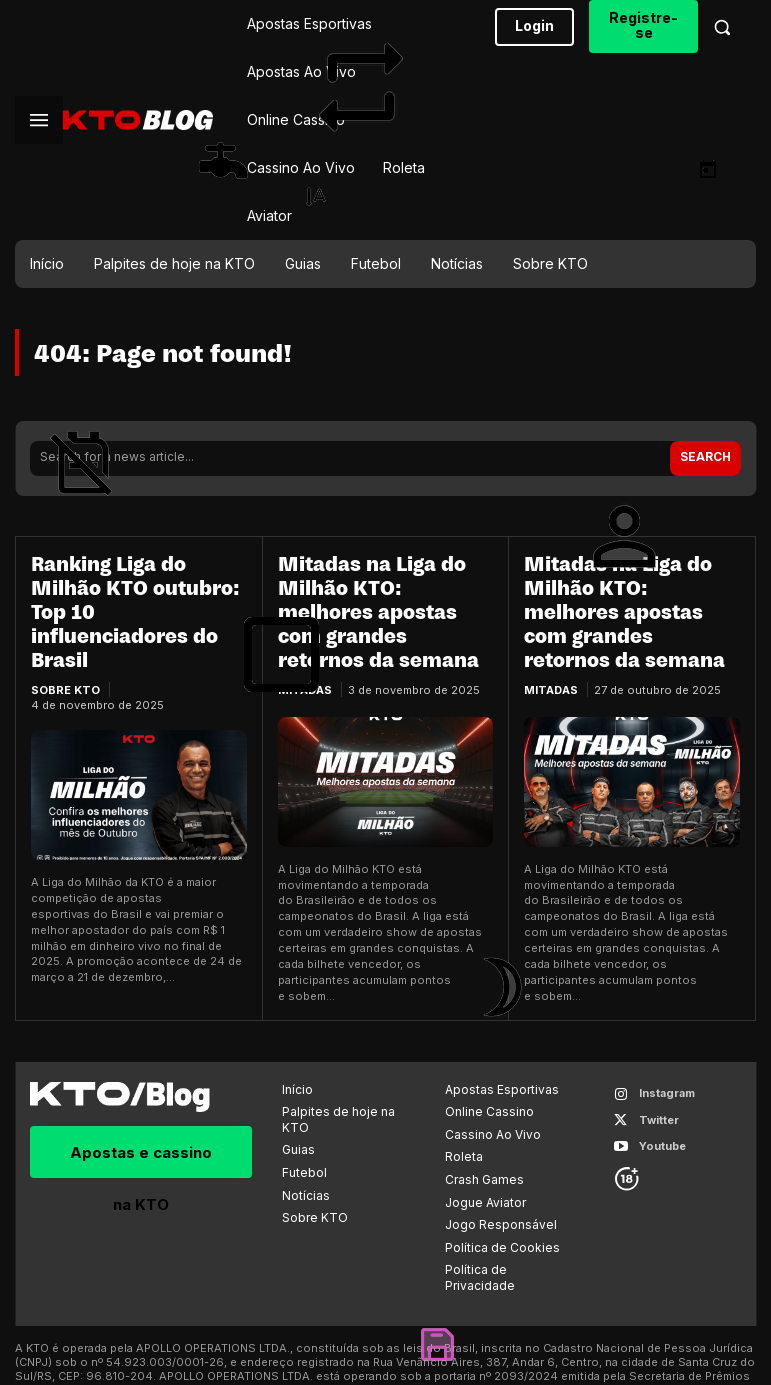  I want to click on save current file or document, so click(437, 1344).